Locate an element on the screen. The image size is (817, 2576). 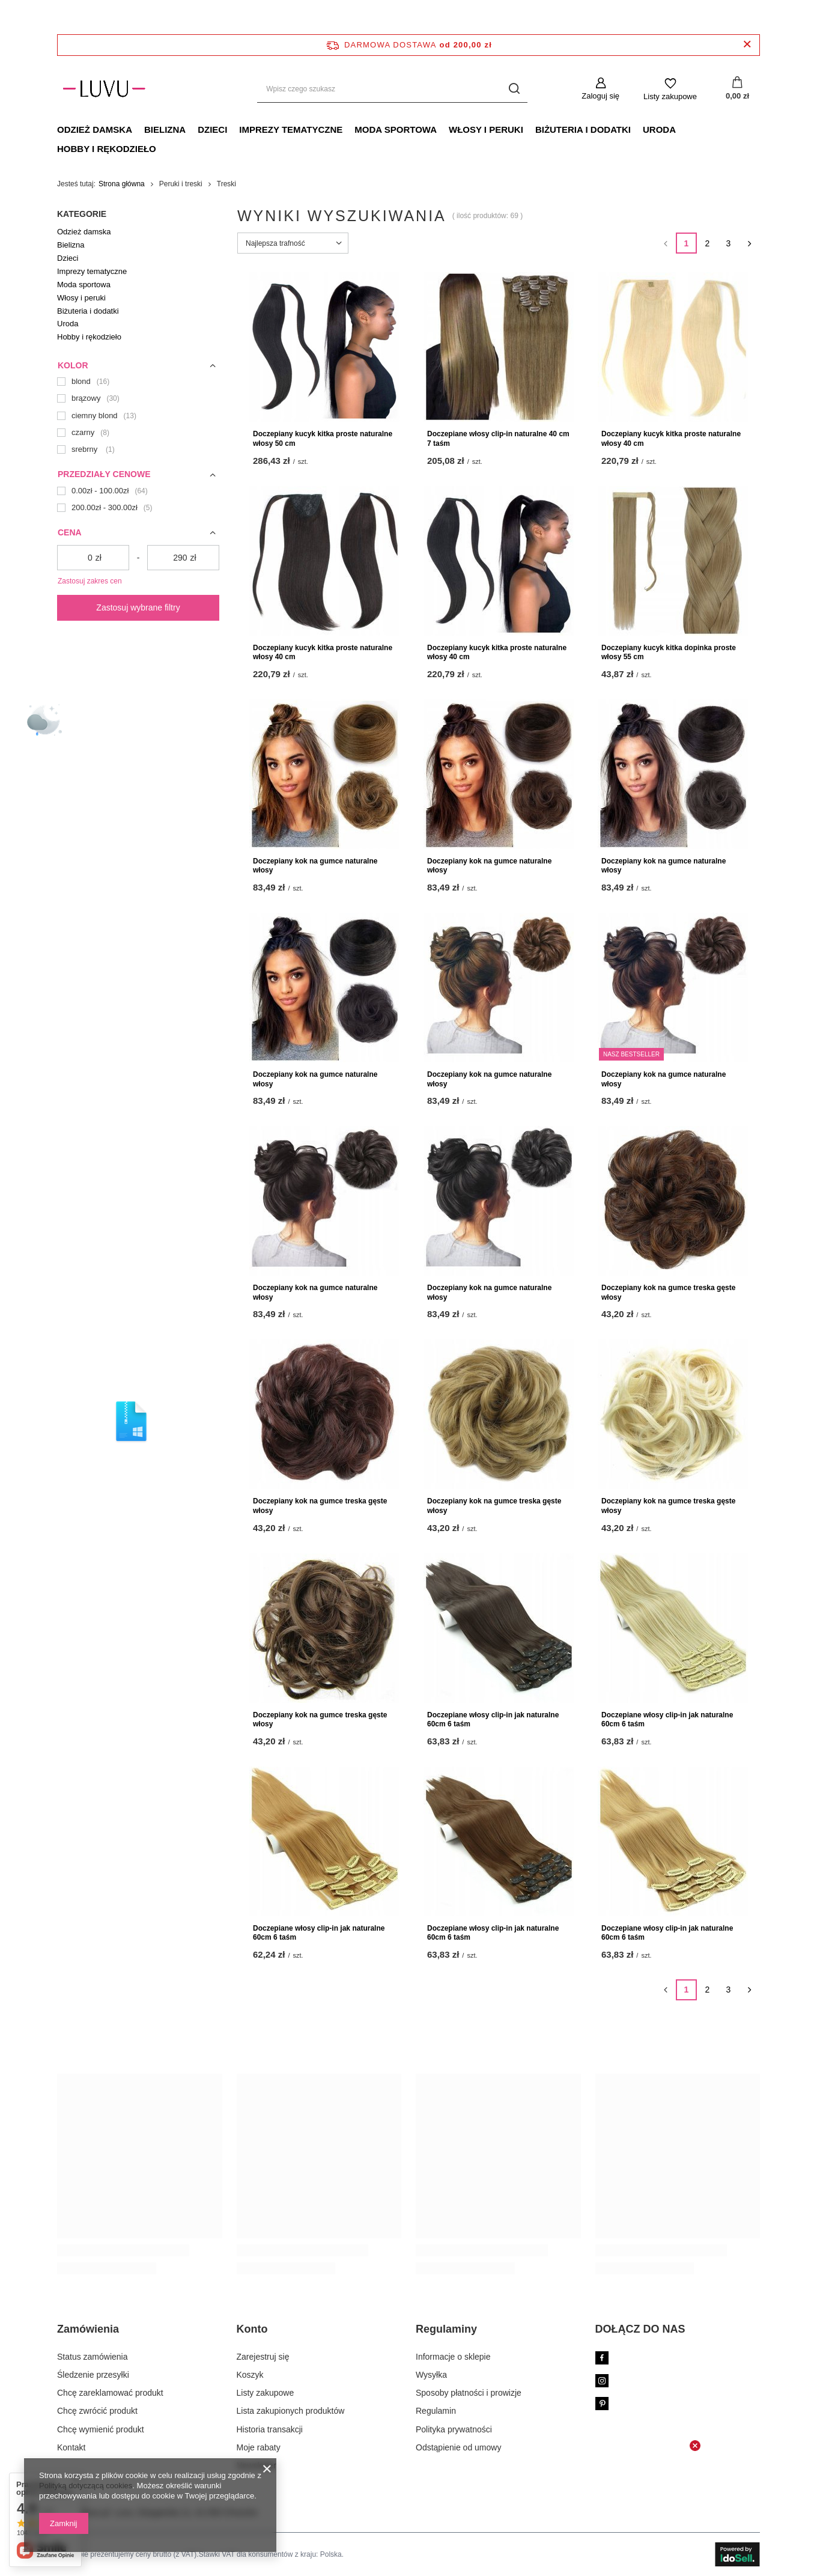
cancel or close a dialog is located at coordinates (695, 2446).